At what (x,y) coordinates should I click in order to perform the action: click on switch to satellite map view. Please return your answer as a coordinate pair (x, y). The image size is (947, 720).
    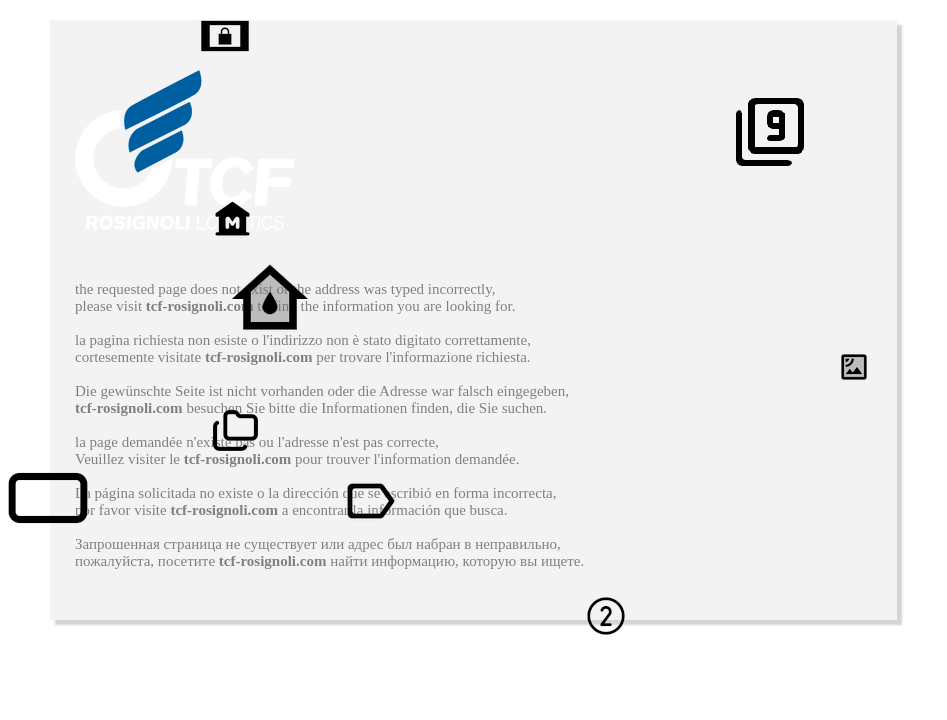
    Looking at the image, I should click on (854, 367).